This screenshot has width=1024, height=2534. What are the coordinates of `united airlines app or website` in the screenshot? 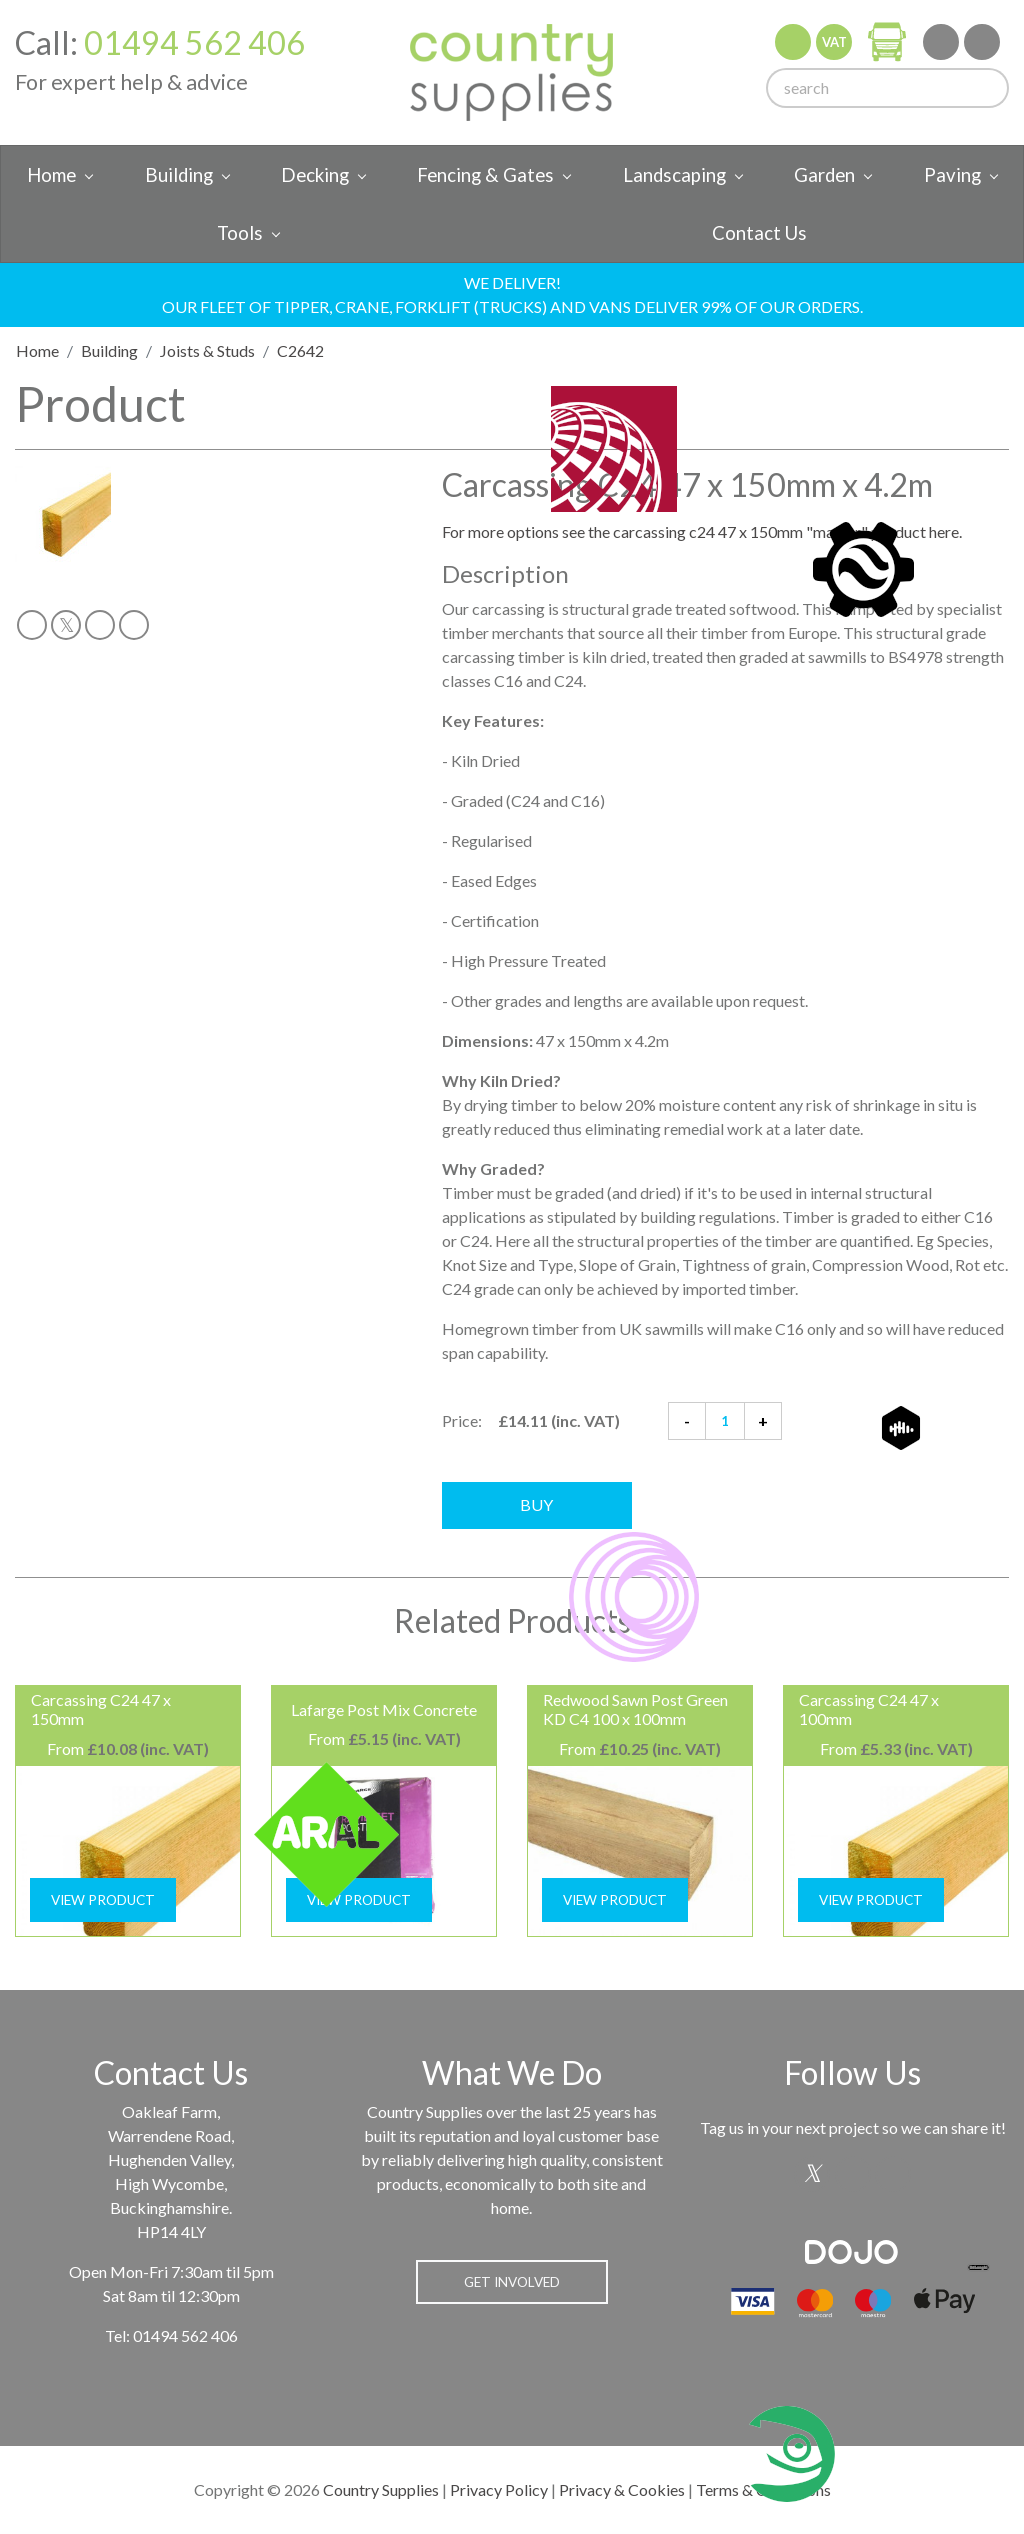 It's located at (614, 449).